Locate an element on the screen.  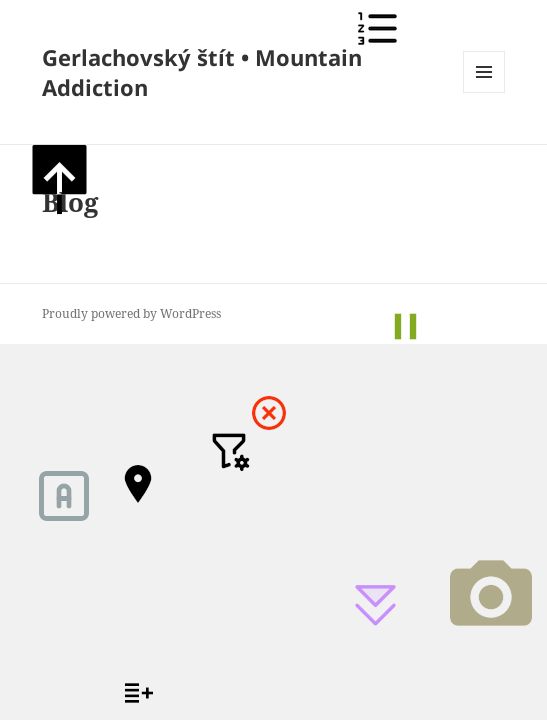
close the current window or dialog is located at coordinates (269, 413).